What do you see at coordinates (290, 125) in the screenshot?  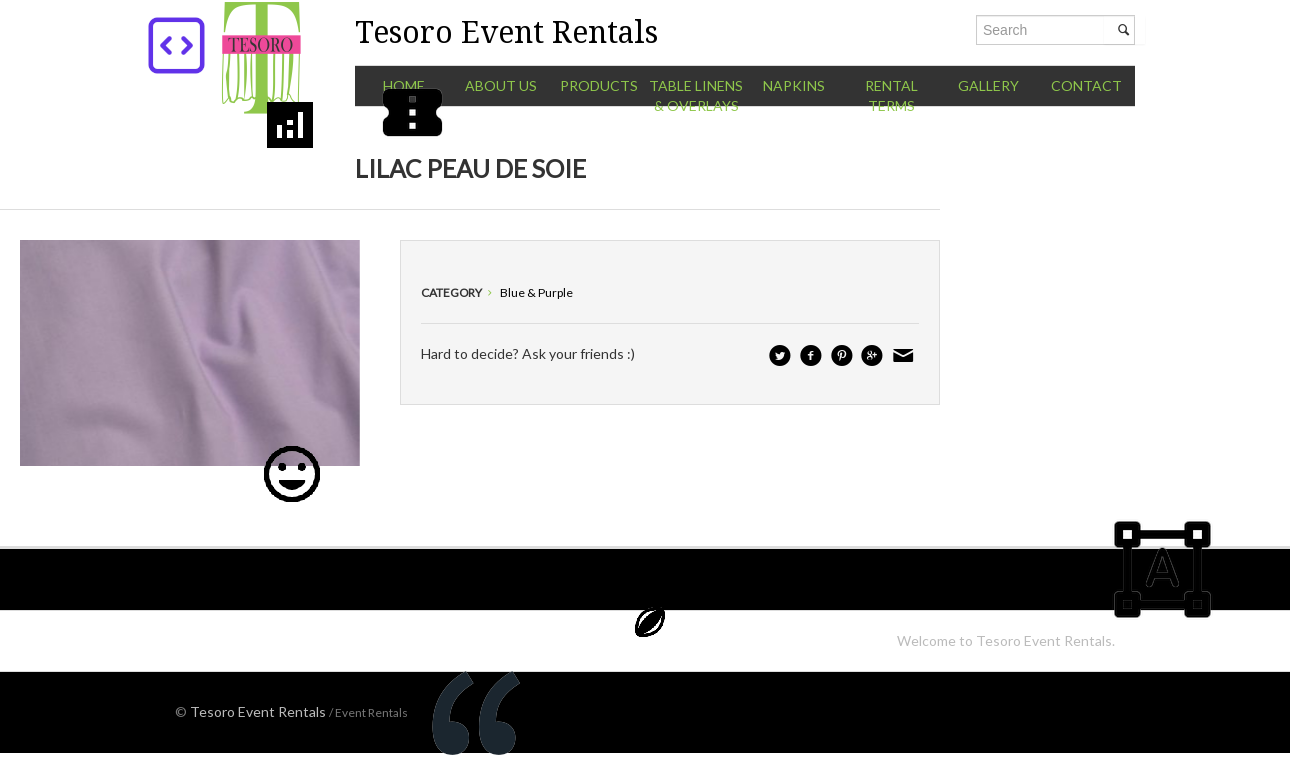 I see `view analytics and statistics` at bounding box center [290, 125].